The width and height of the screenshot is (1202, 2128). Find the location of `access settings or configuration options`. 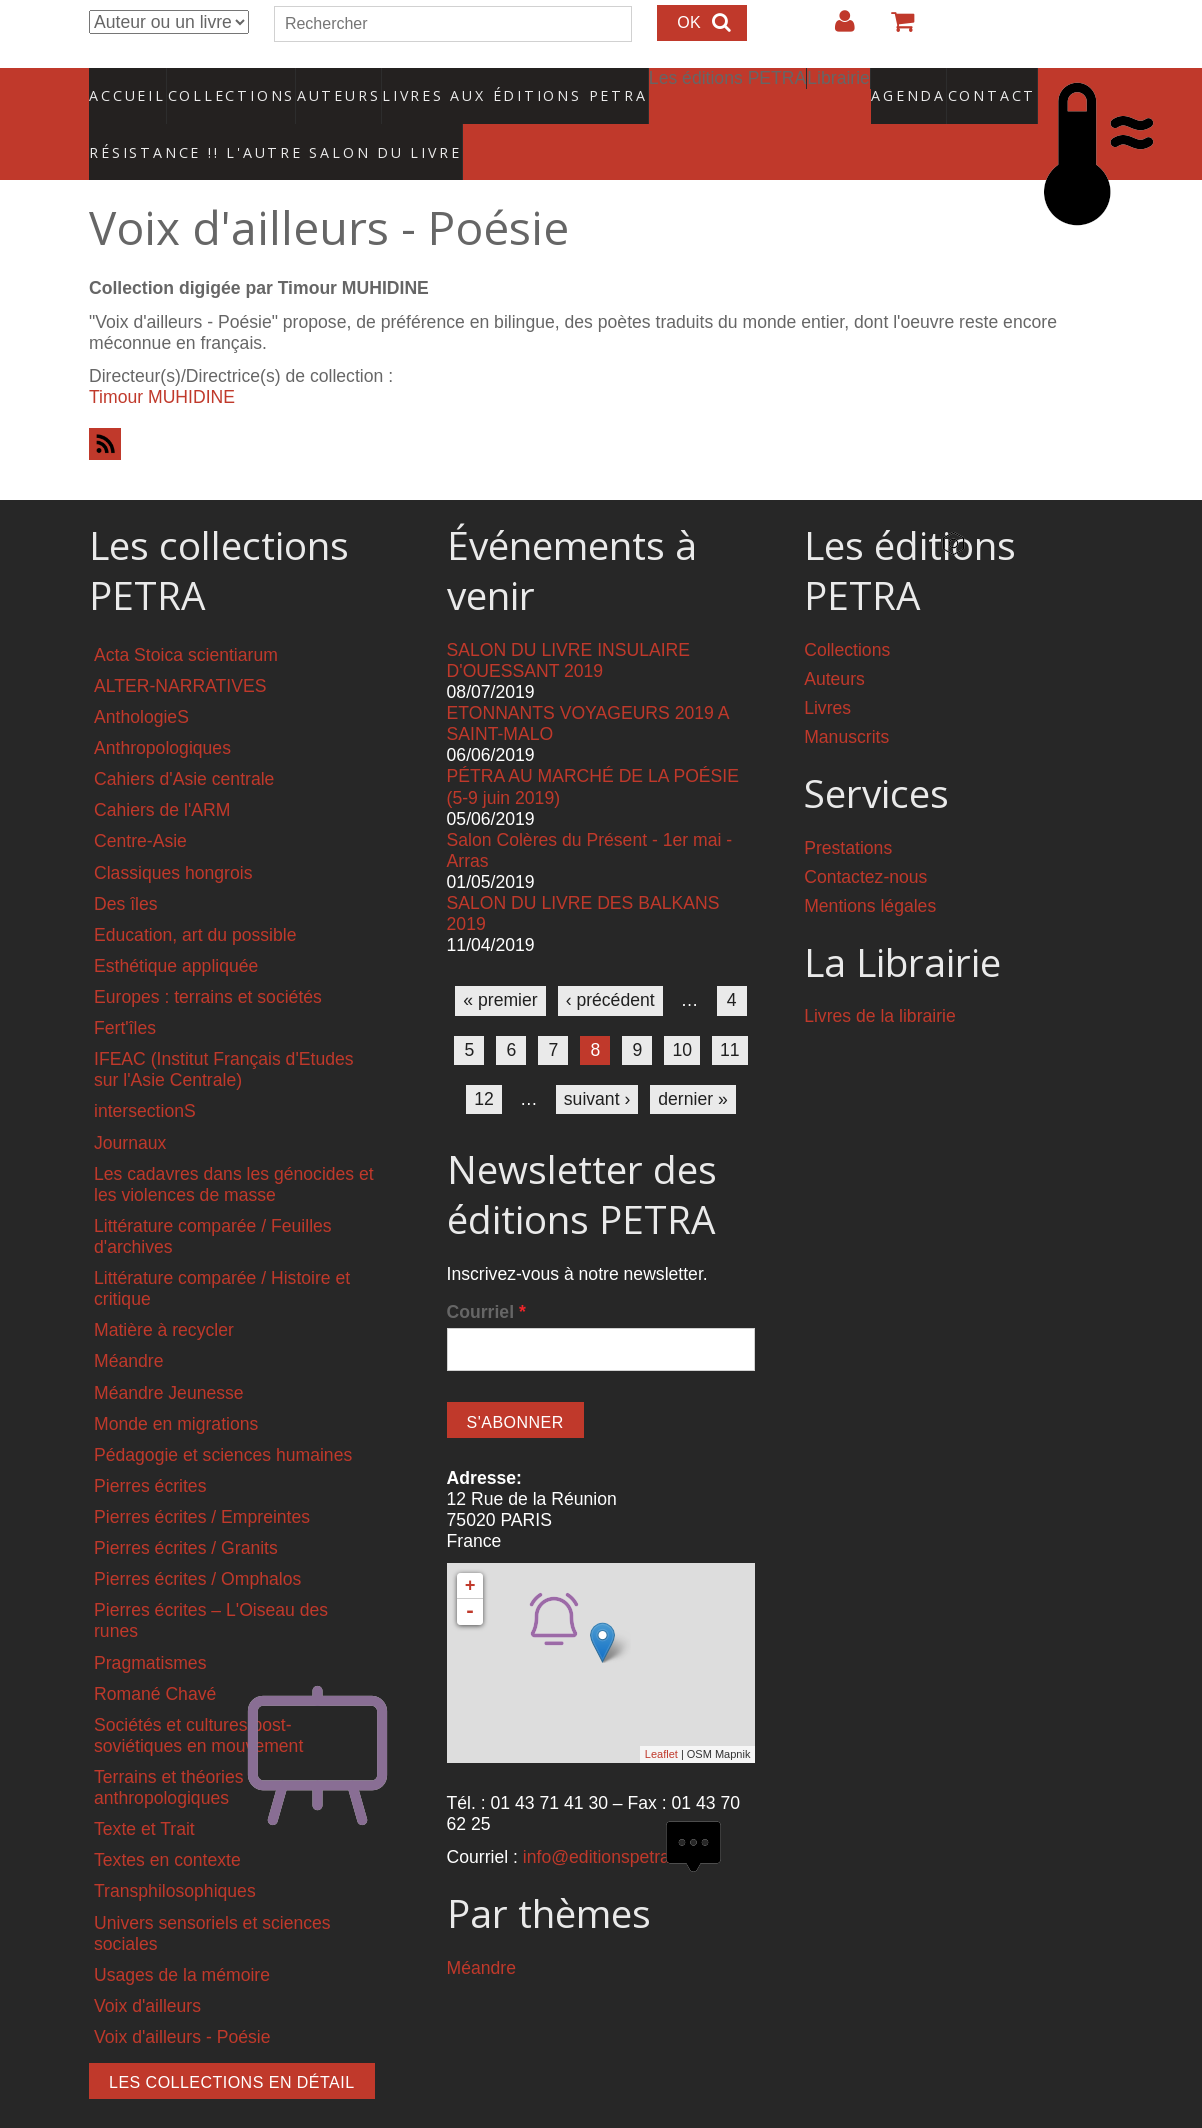

access settings or configuration options is located at coordinates (953, 543).